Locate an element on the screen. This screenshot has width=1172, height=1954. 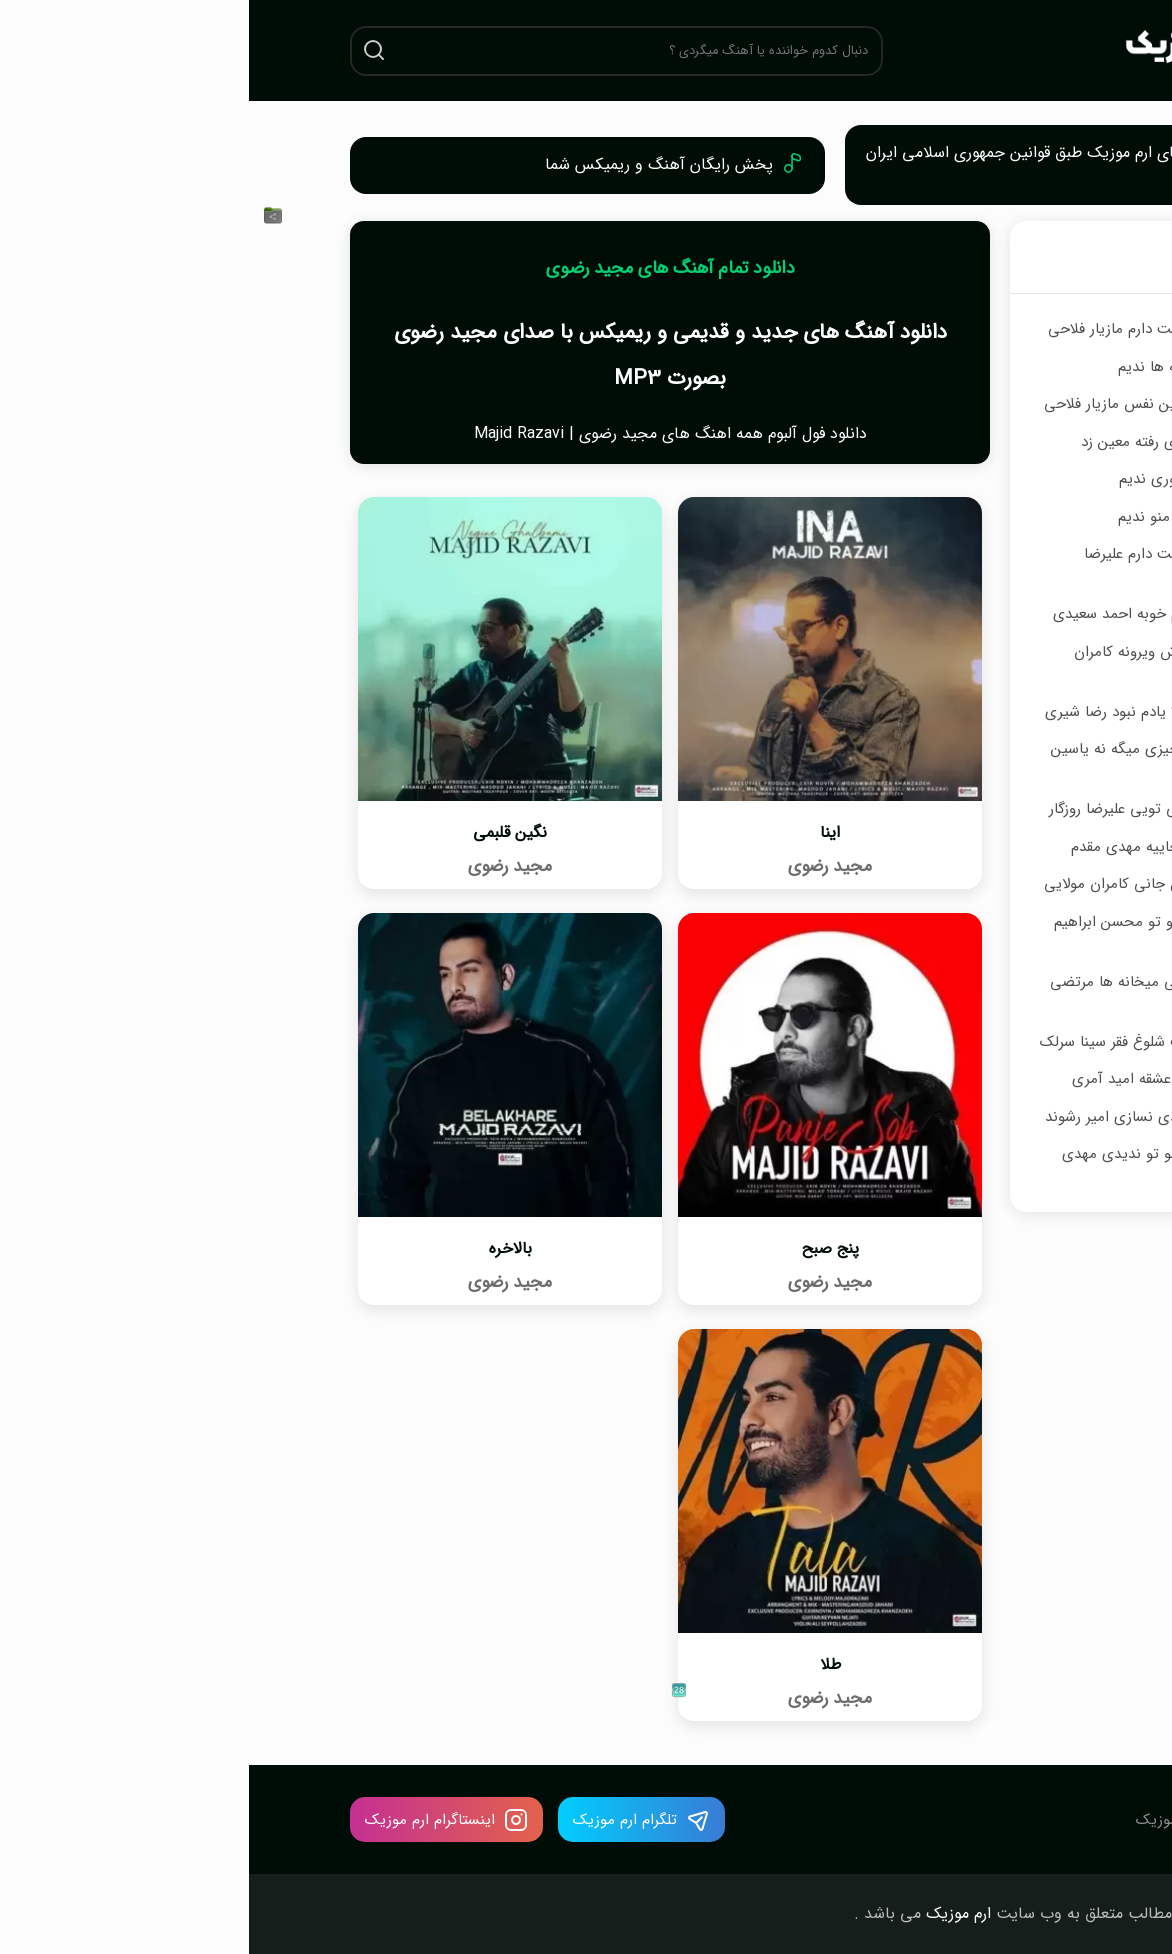
access your public shared folder is located at coordinates (273, 215).